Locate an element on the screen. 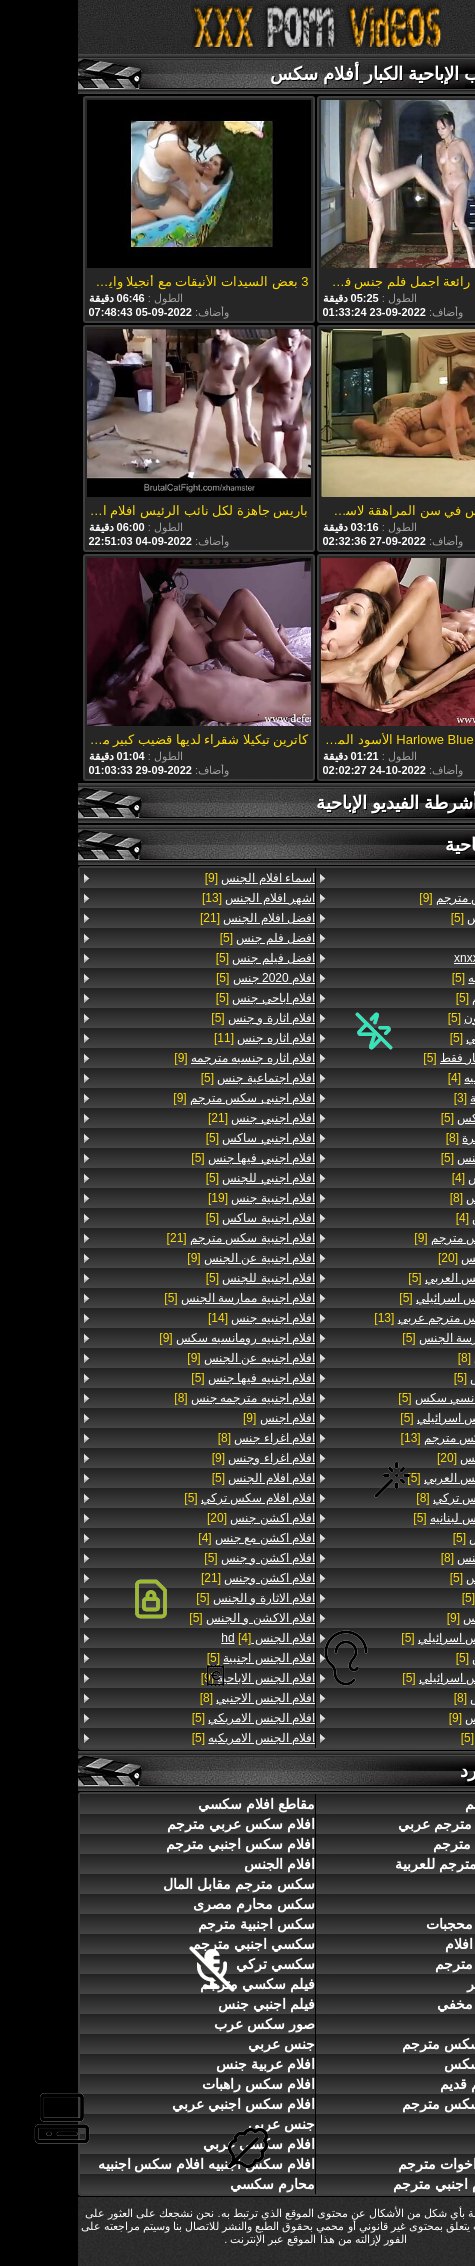 This screenshot has height=2266, width=475. disable flash or quick actions is located at coordinates (374, 1031).